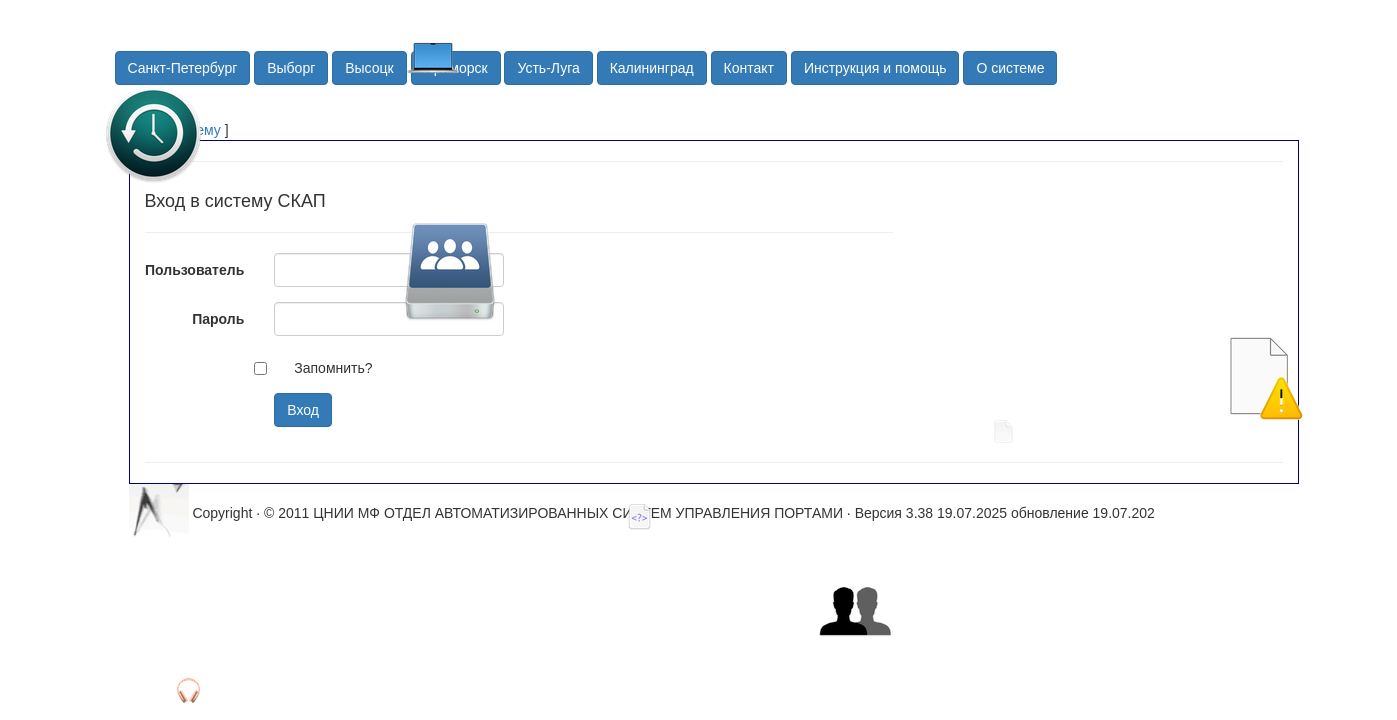 This screenshot has width=1397, height=720. What do you see at coordinates (450, 273) in the screenshot?
I see `connect to a shared file server` at bounding box center [450, 273].